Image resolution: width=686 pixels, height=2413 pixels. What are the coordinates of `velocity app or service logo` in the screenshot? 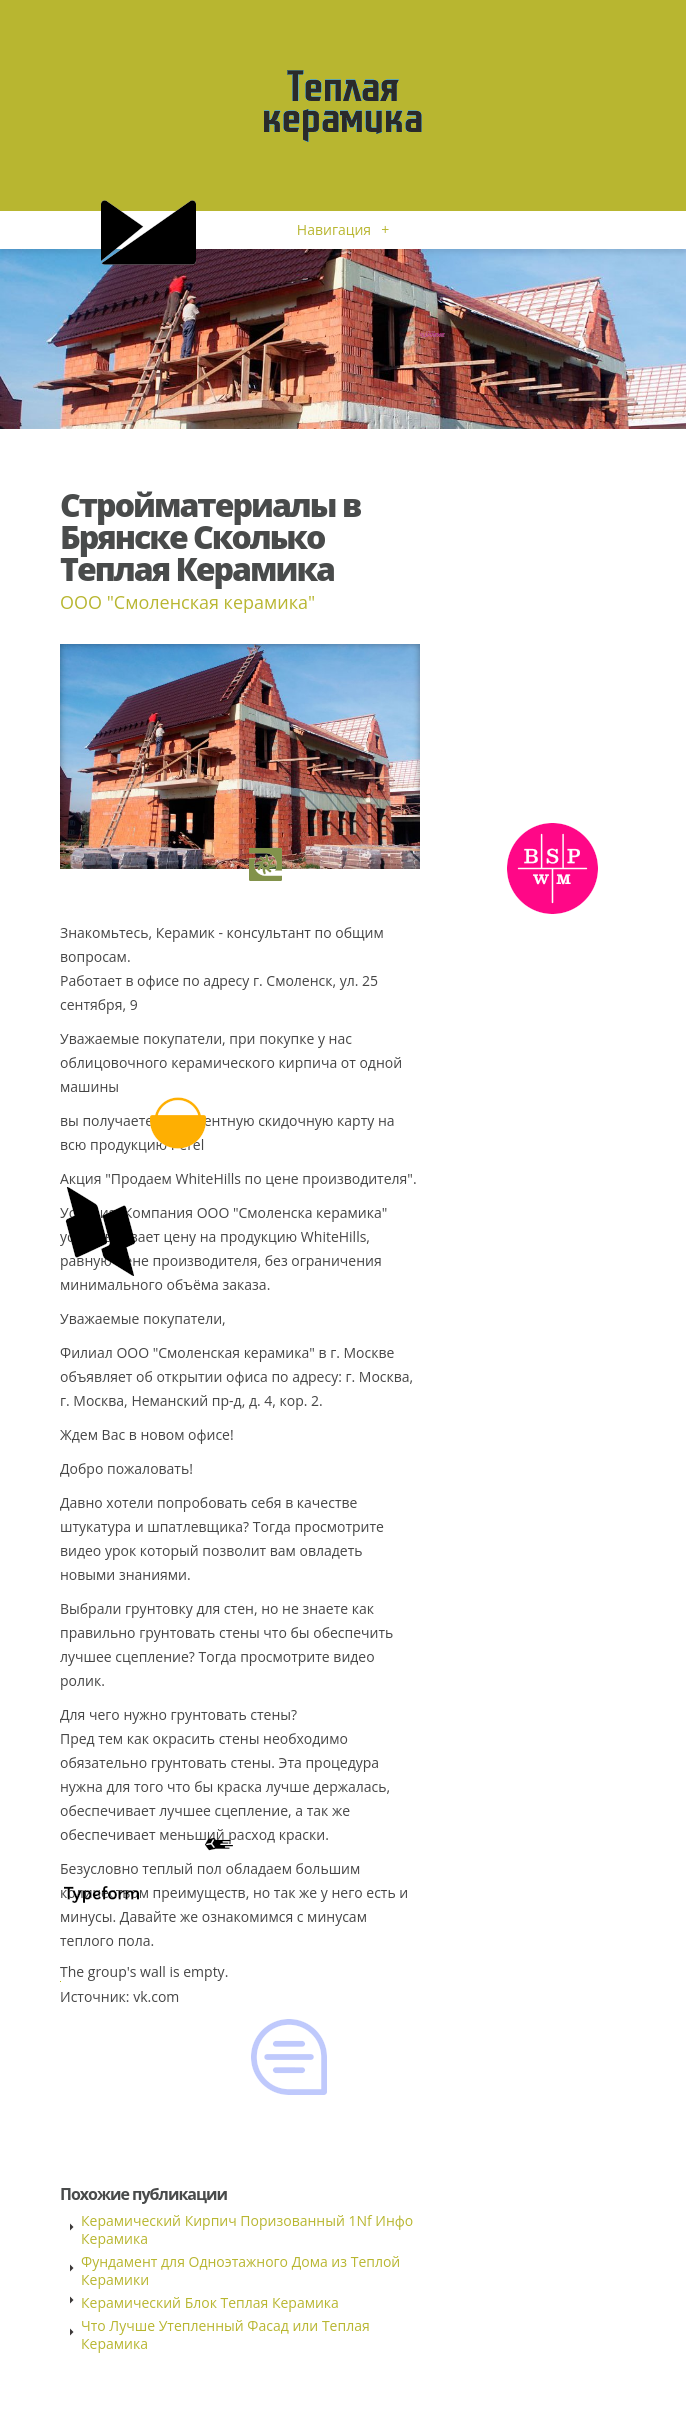 It's located at (219, 1844).